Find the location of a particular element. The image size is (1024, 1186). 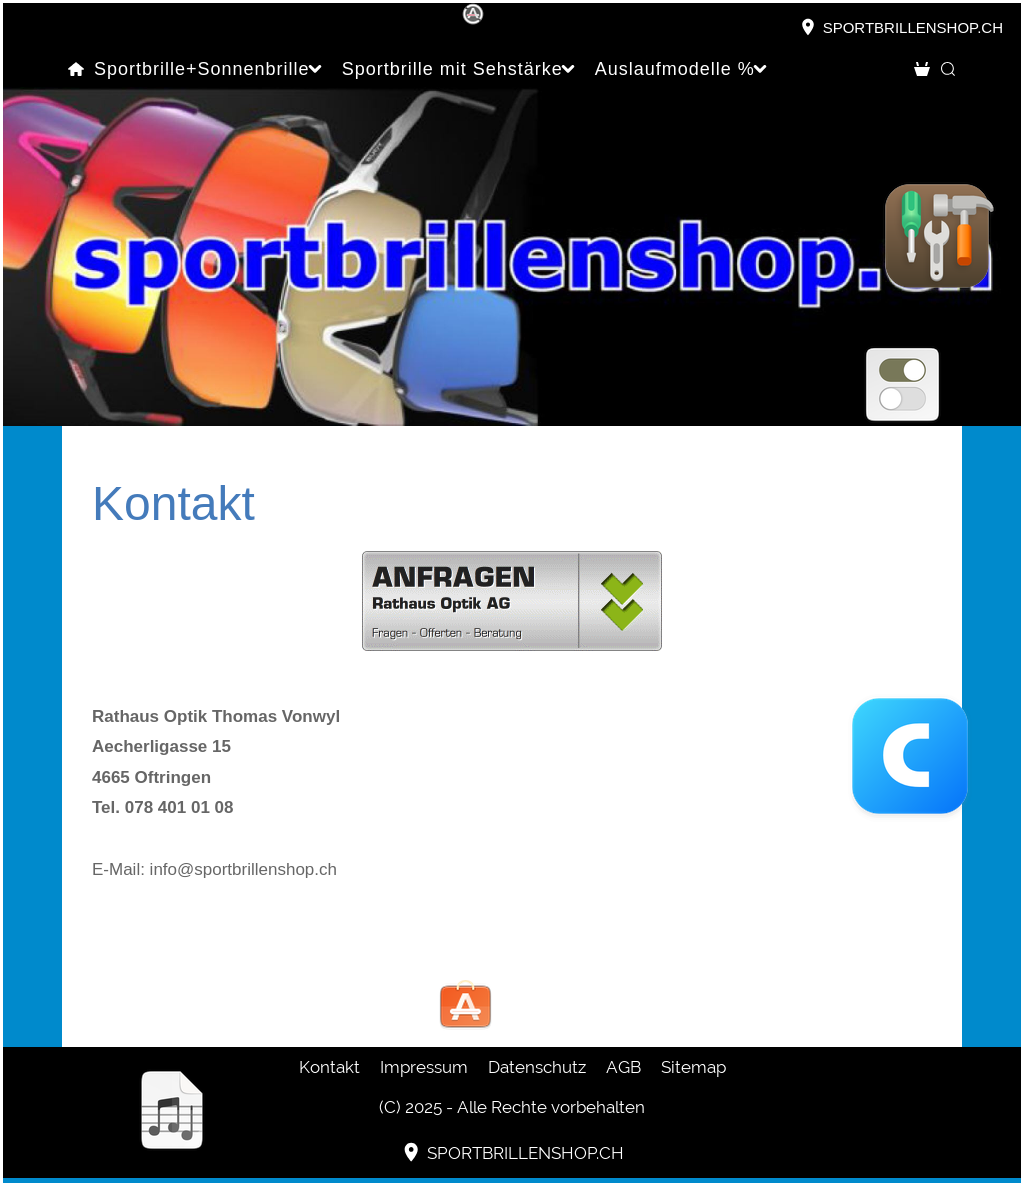

open system settings or preferences is located at coordinates (902, 384).